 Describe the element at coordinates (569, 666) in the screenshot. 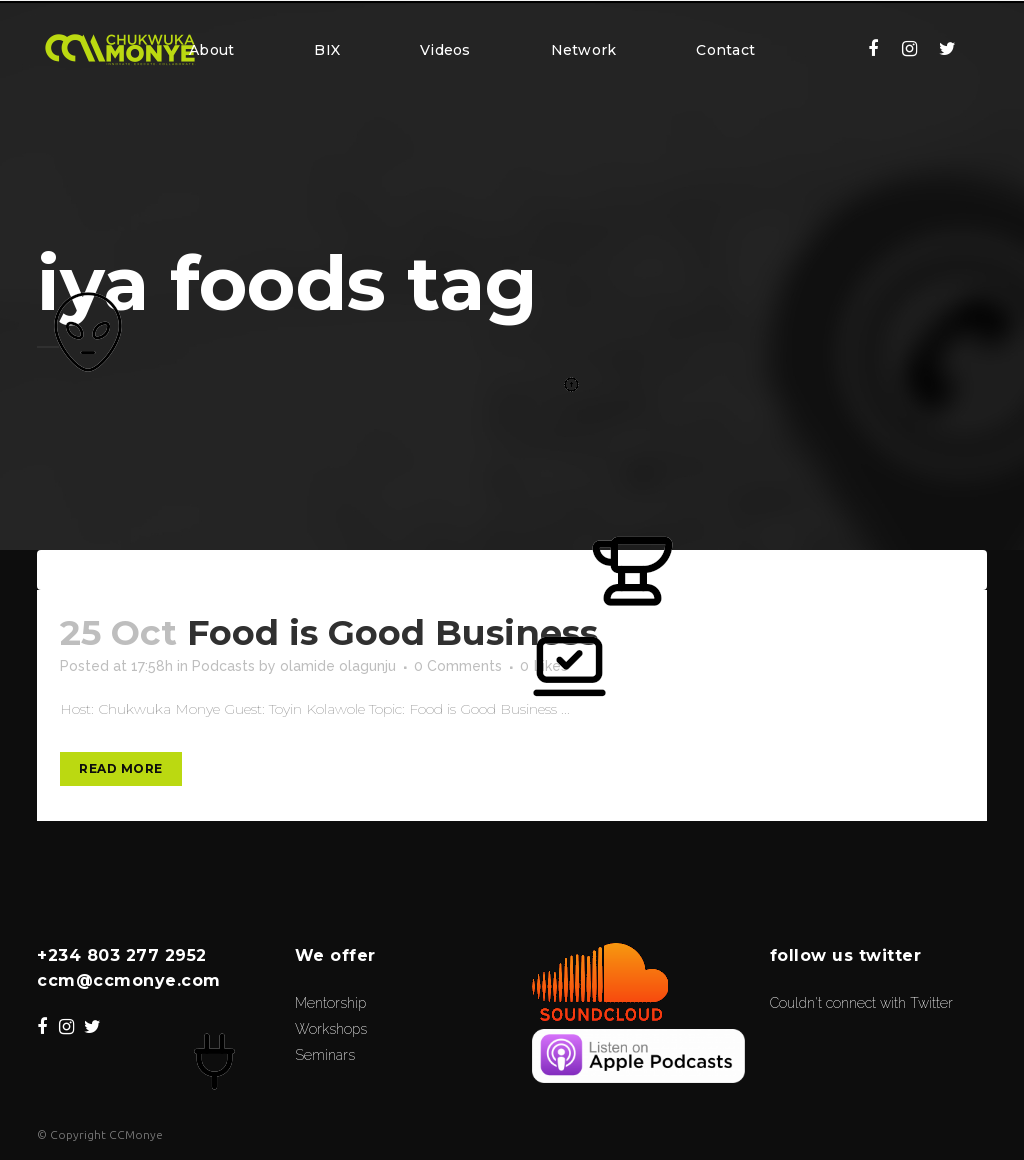

I see `device verification complete` at that location.